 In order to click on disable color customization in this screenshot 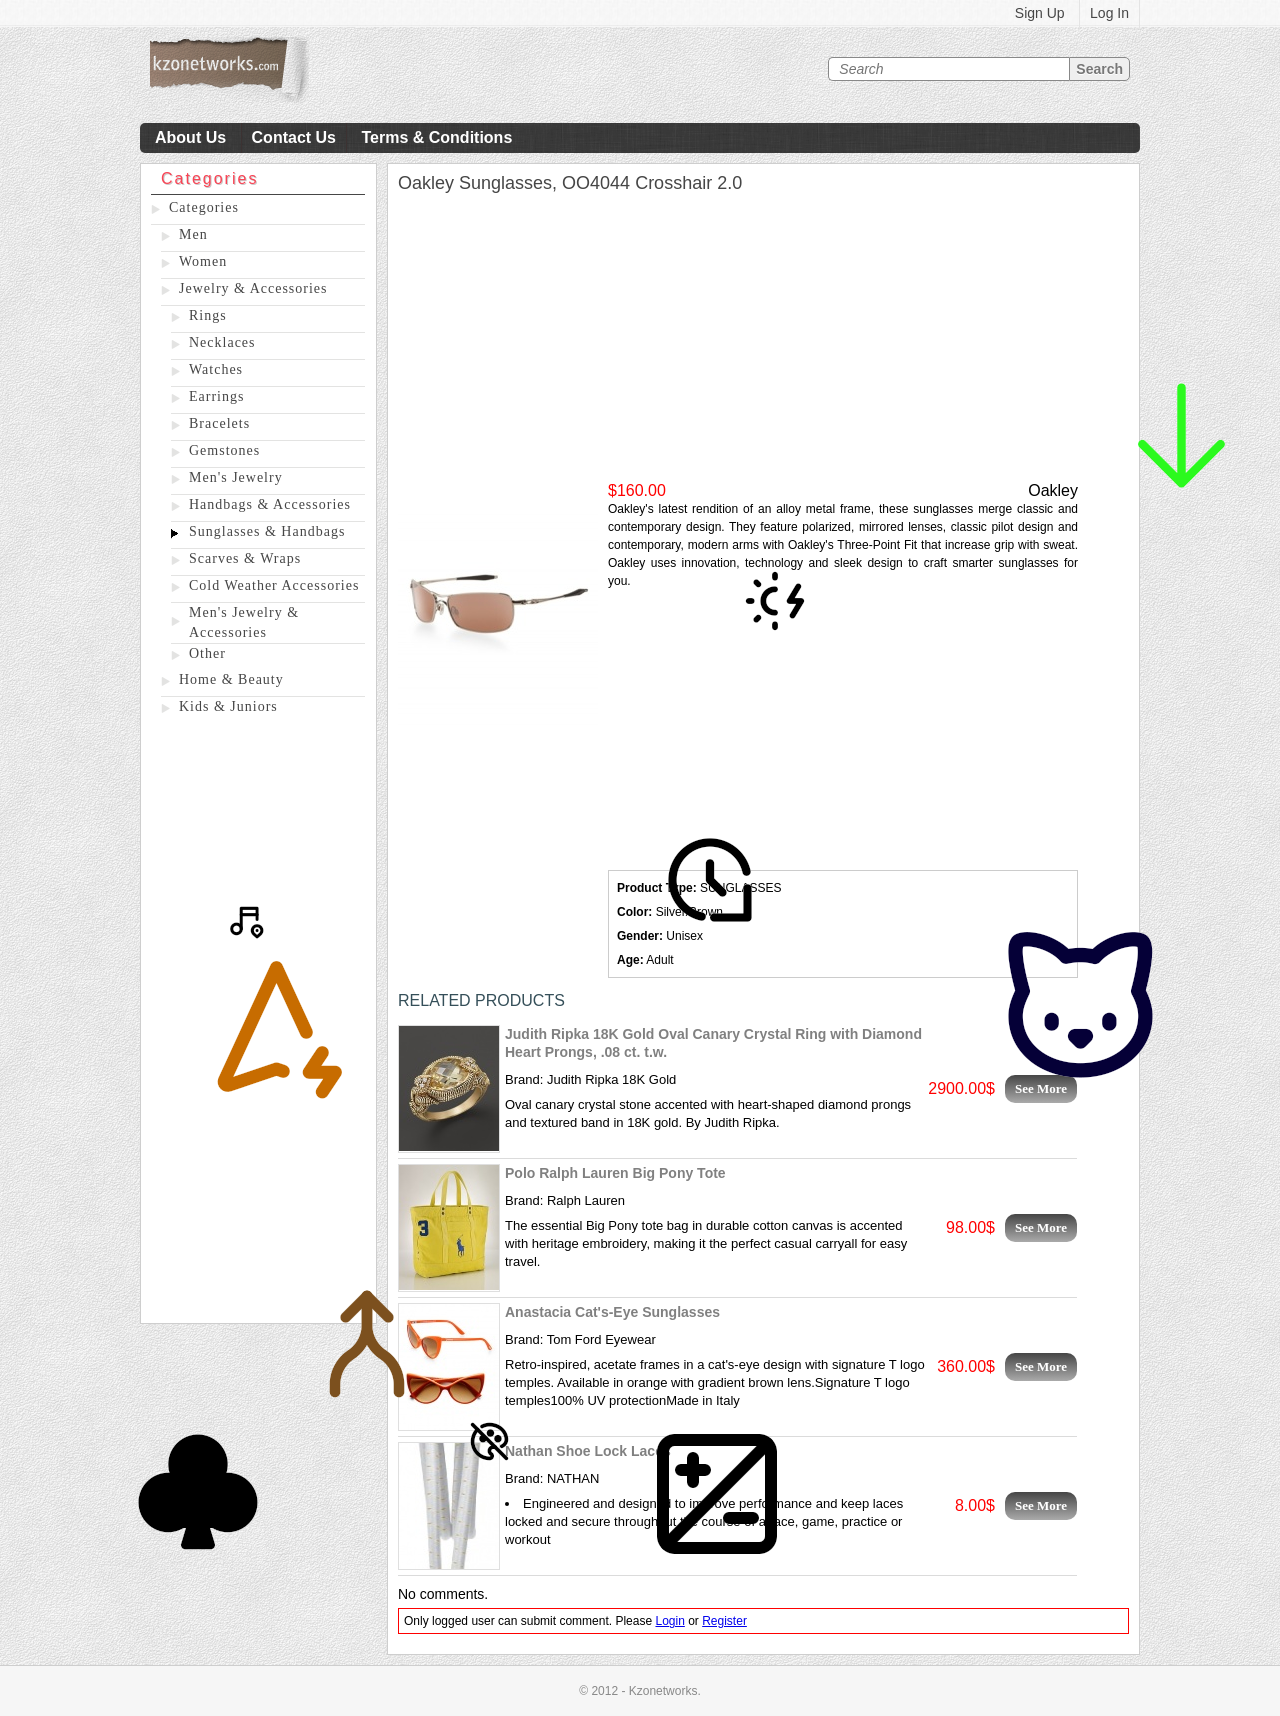, I will do `click(489, 1441)`.